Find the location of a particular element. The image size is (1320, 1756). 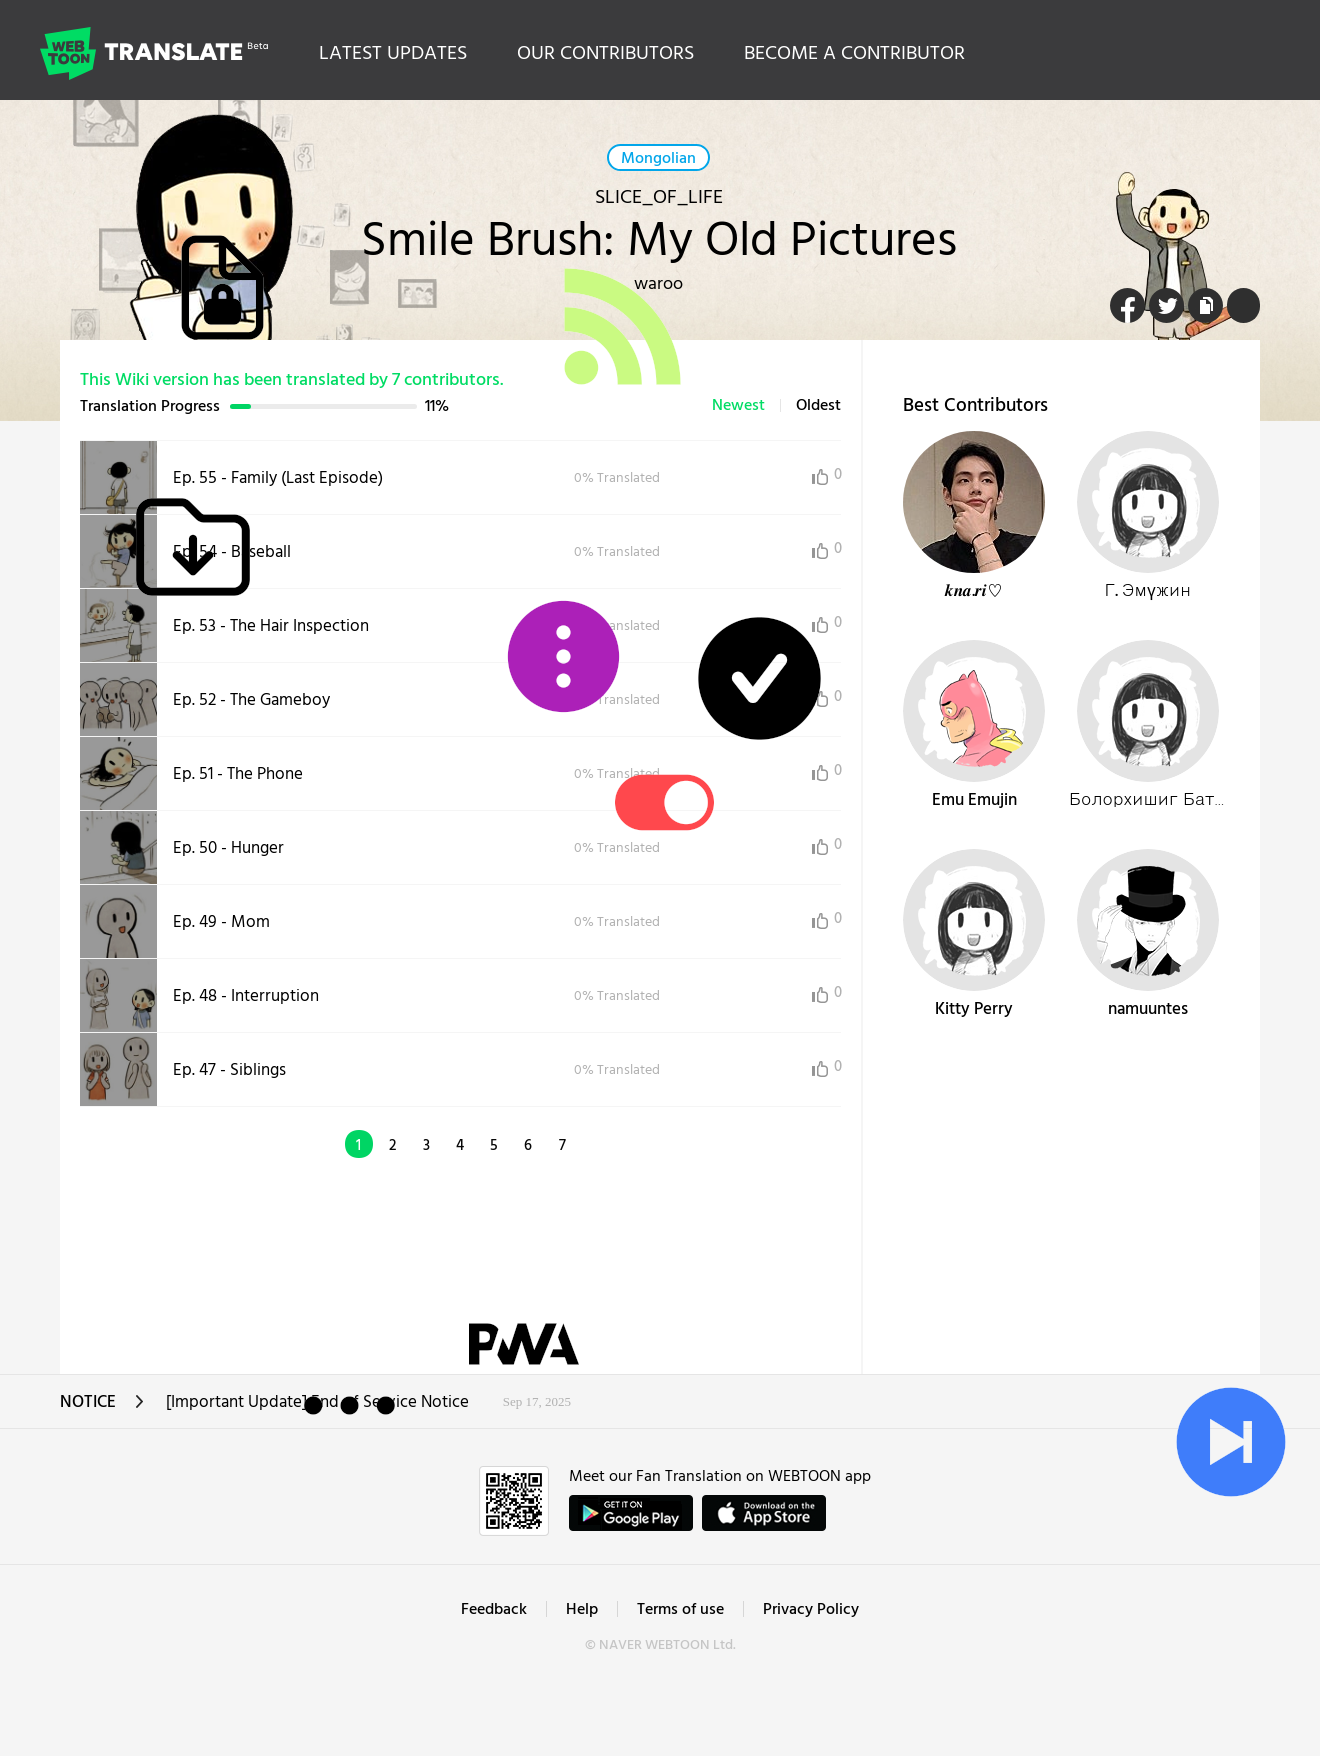

skip to the next track is located at coordinates (1231, 1442).